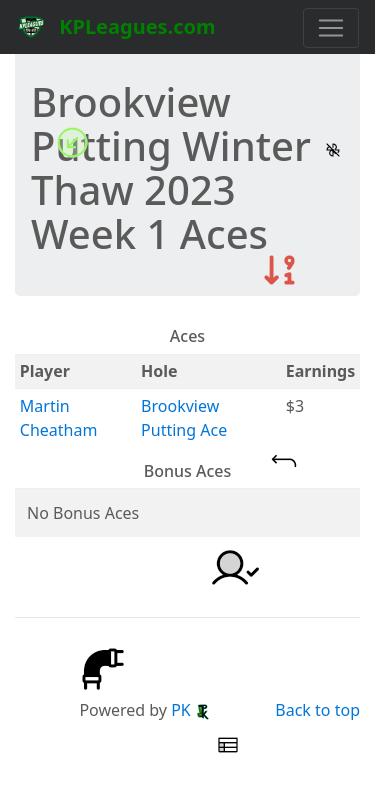 Image resolution: width=375 pixels, height=786 pixels. I want to click on confirm or verify a user account, so click(234, 569).